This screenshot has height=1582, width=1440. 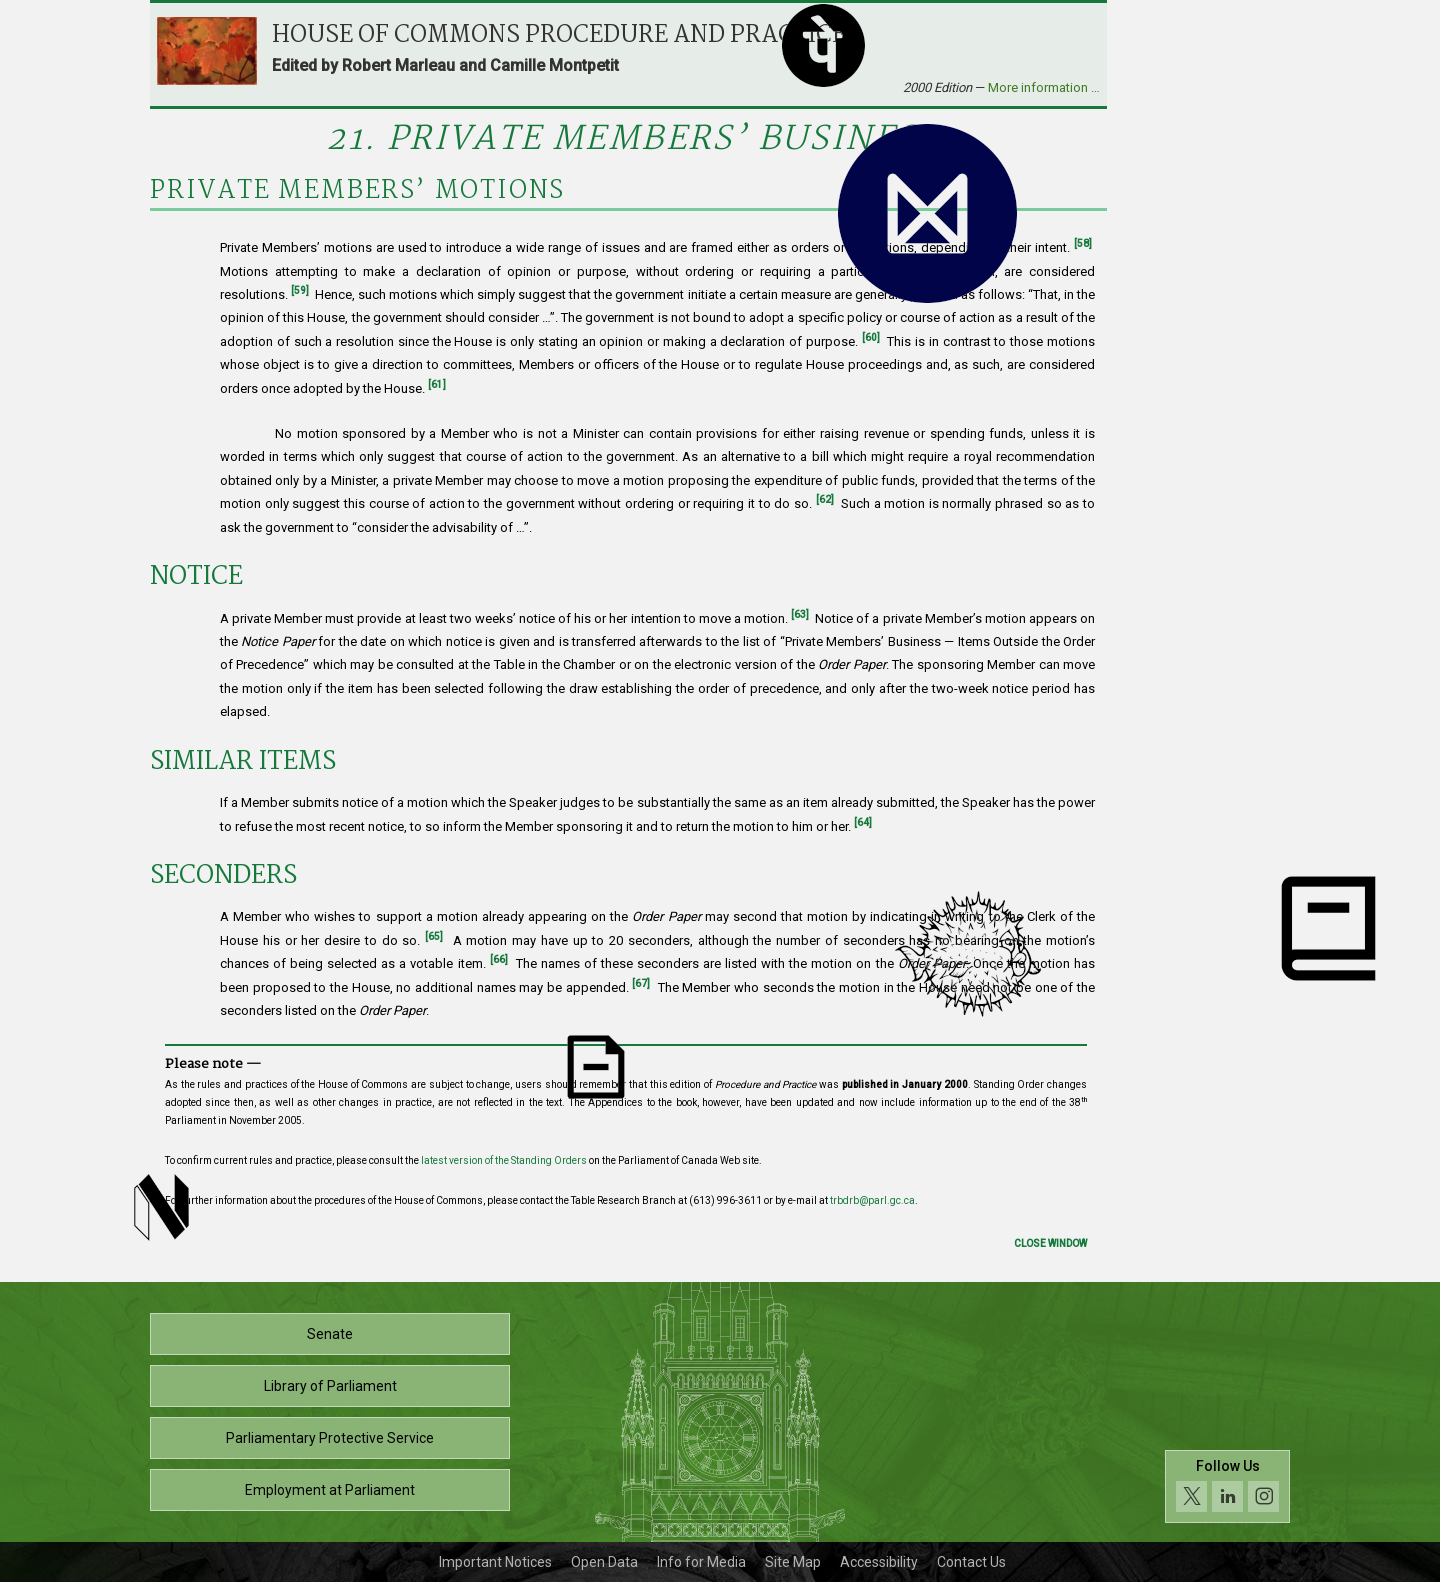 What do you see at coordinates (968, 954) in the screenshot?
I see `OpenBSD operating system logo` at bounding box center [968, 954].